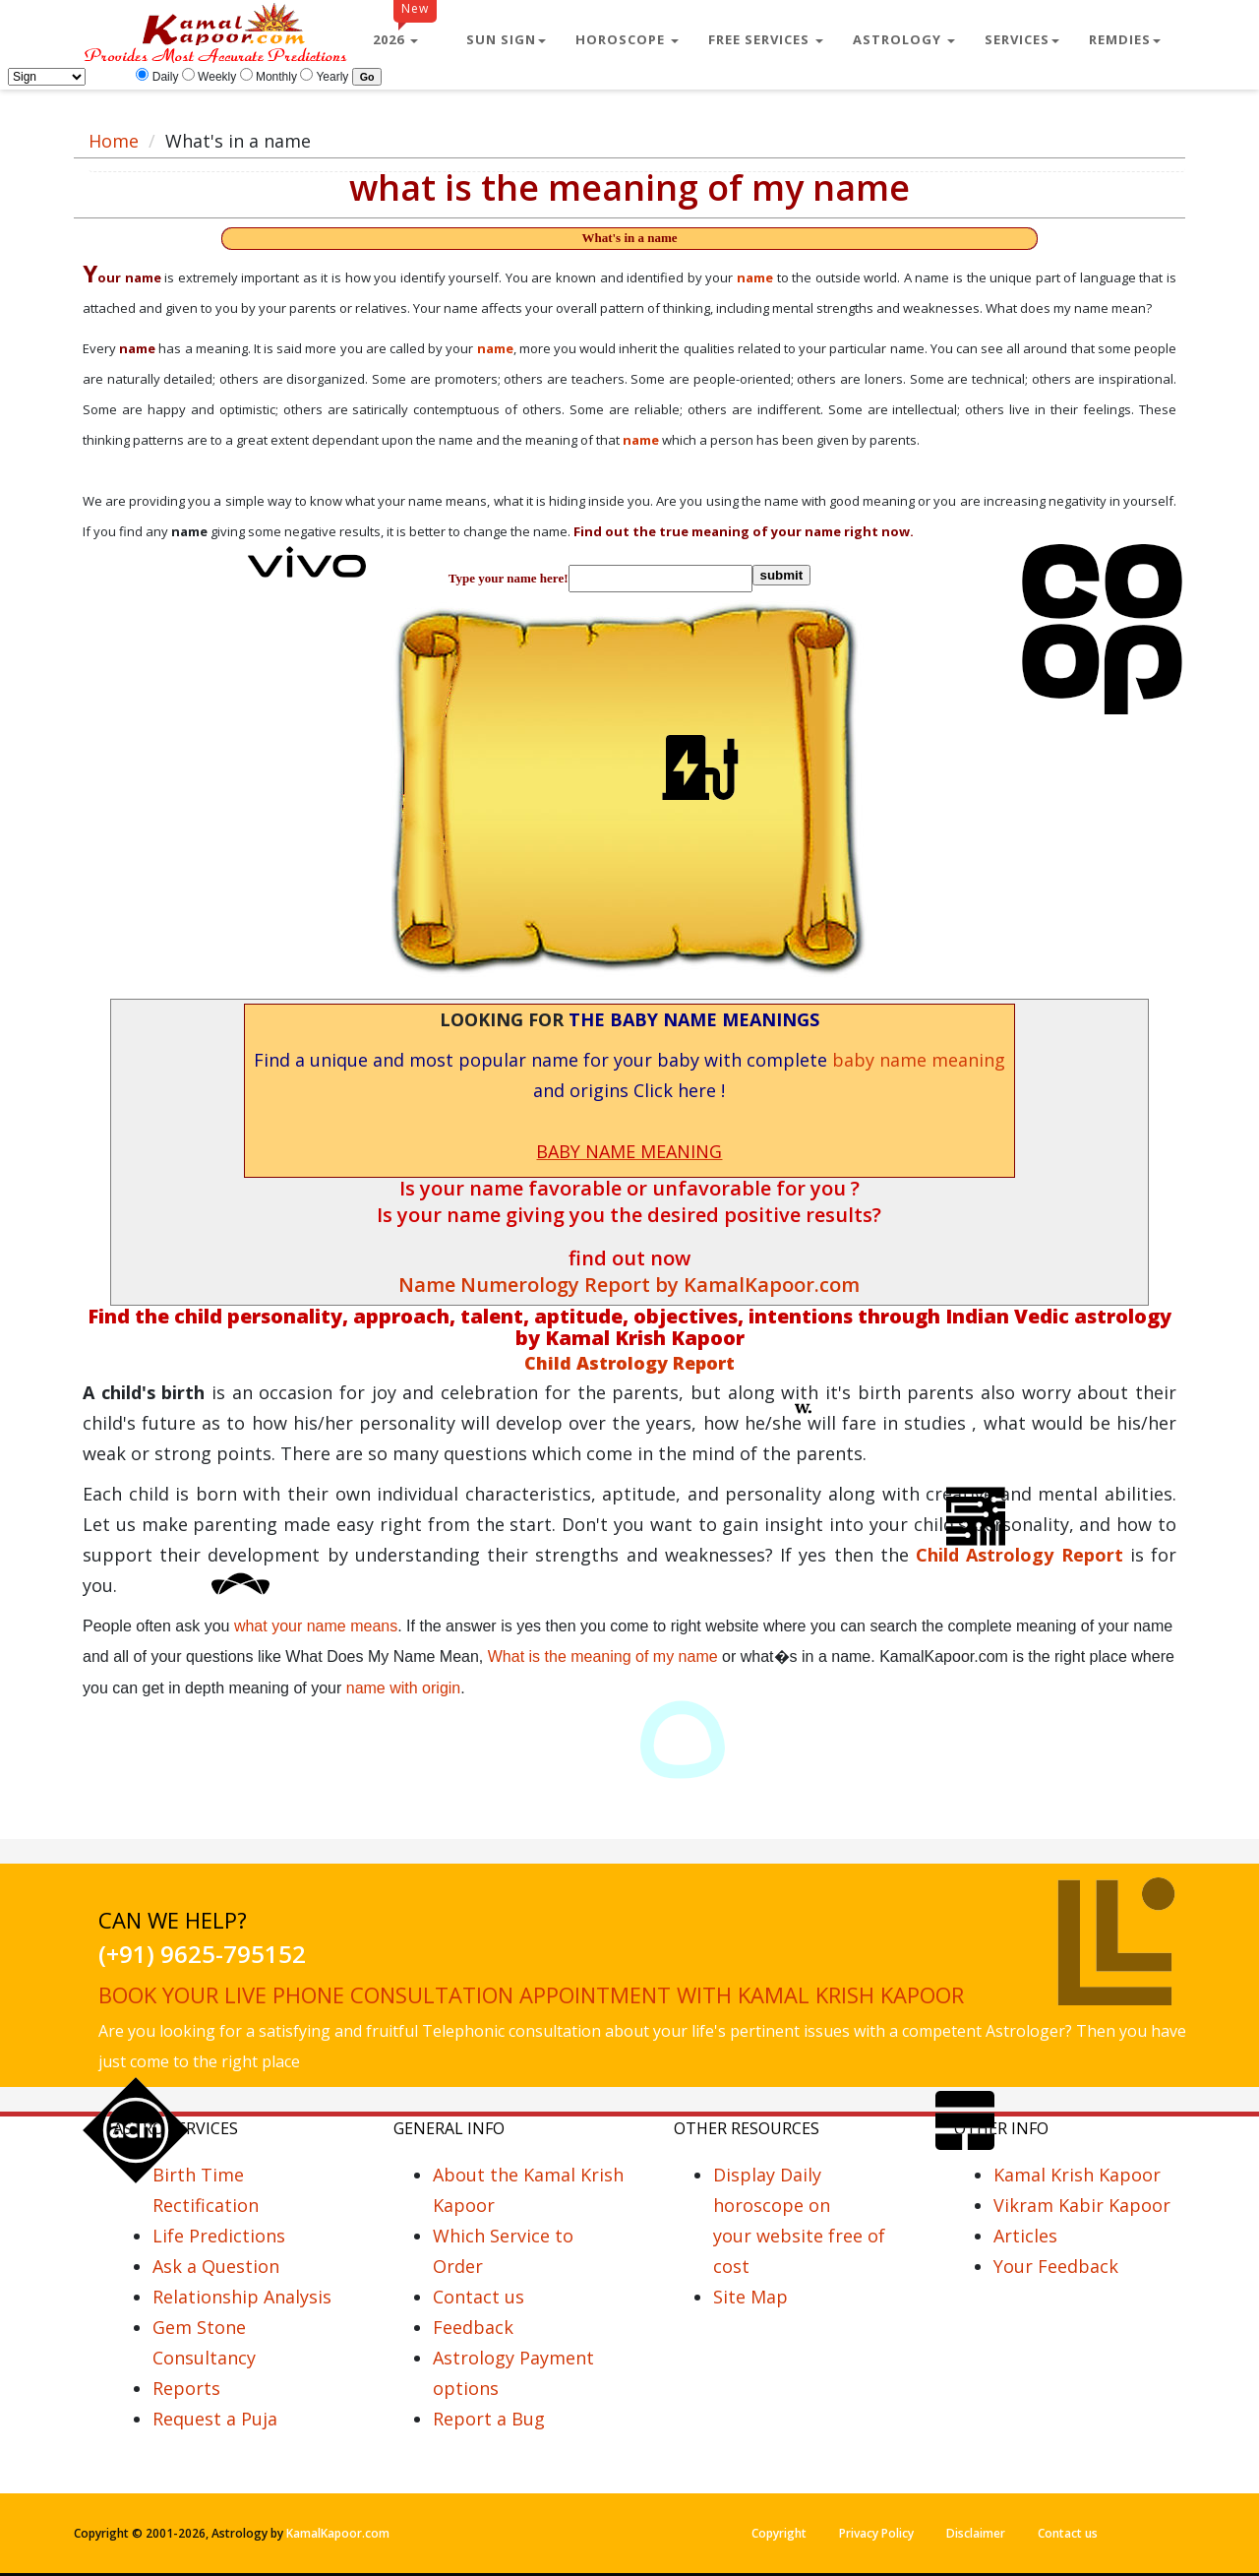 The height and width of the screenshot is (2576, 1259). What do you see at coordinates (1116, 1941) in the screenshot?
I see `linksys brand logo` at bounding box center [1116, 1941].